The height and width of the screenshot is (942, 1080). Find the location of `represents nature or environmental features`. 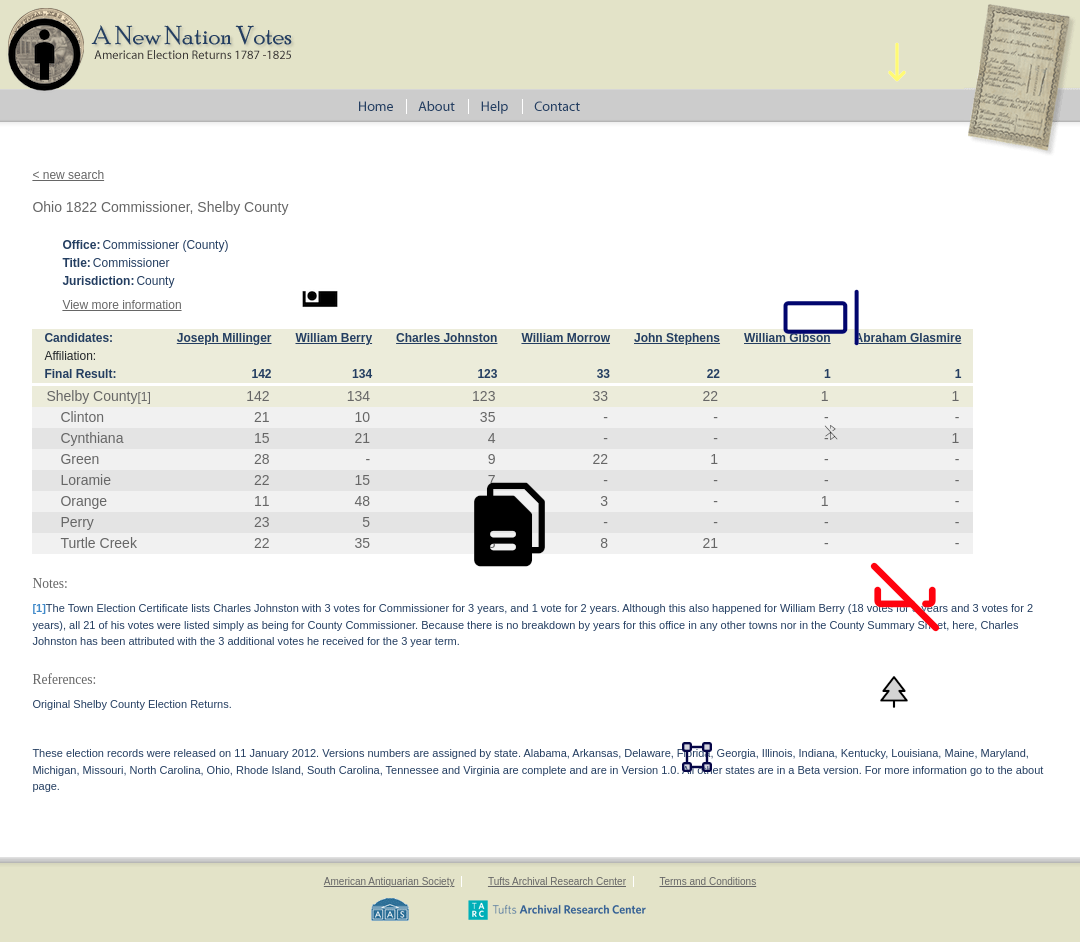

represents nature or environmental features is located at coordinates (894, 692).